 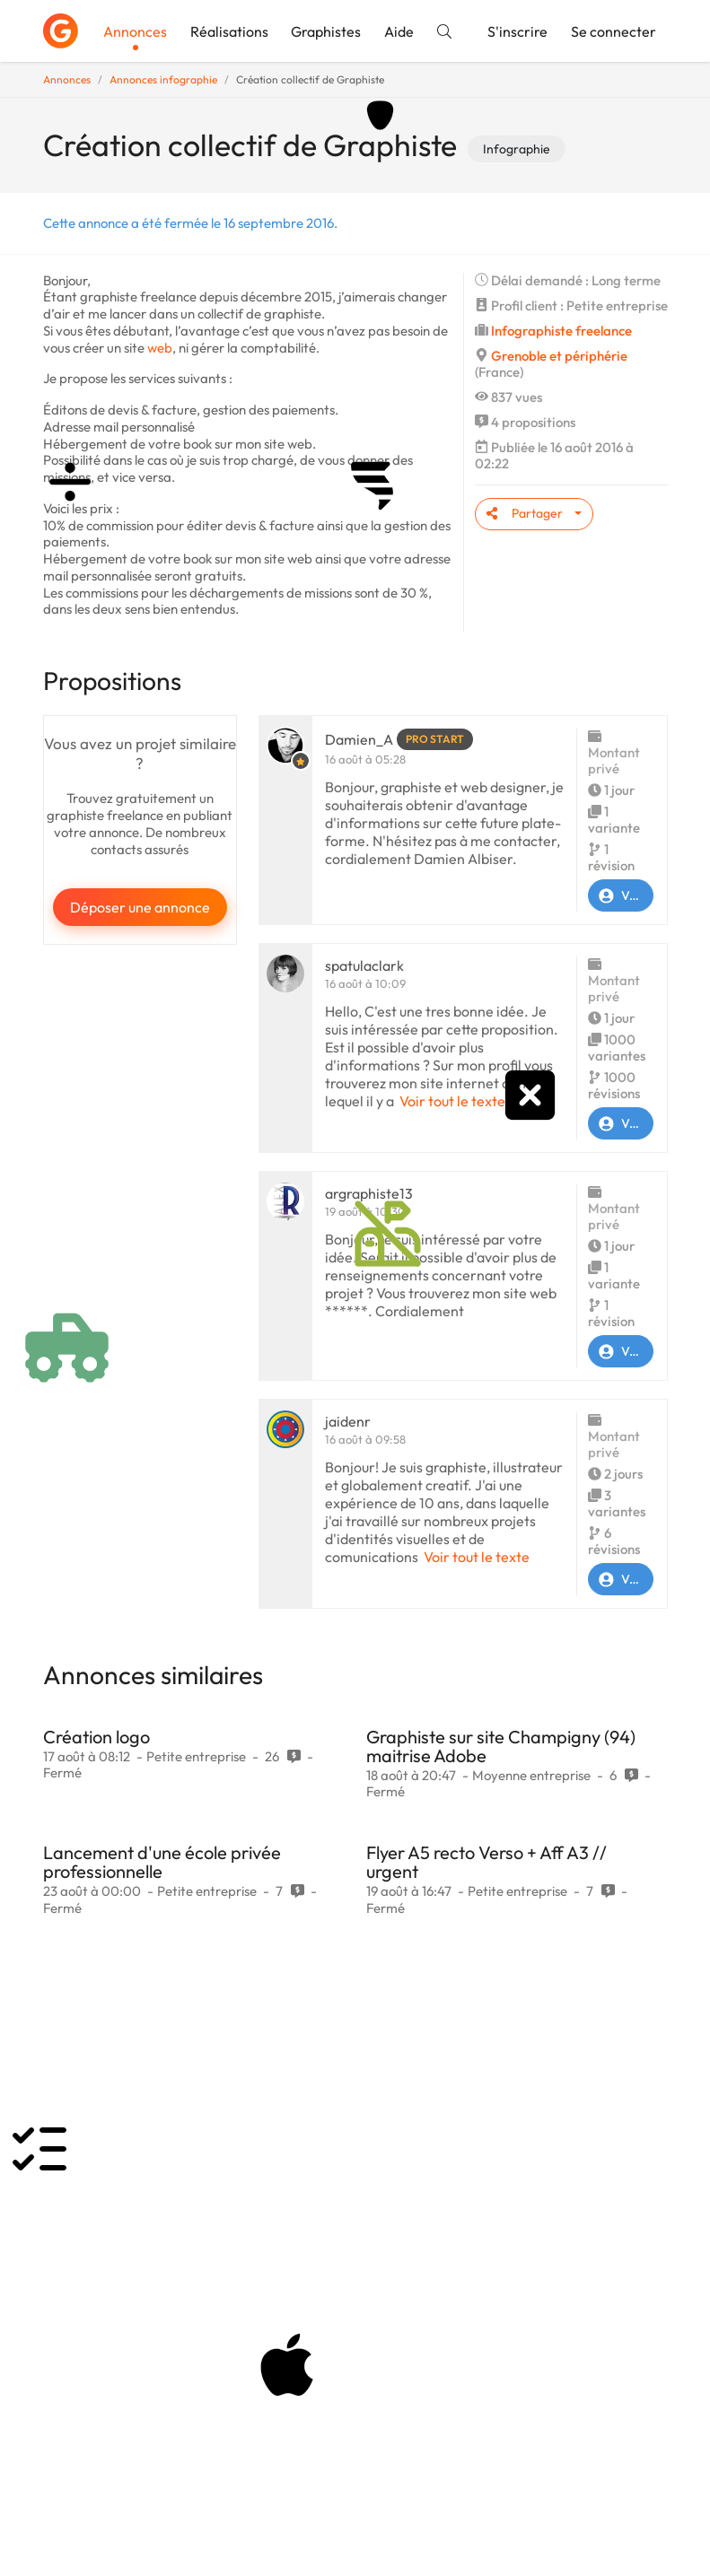 I want to click on view completed tasks, so click(x=39, y=2149).